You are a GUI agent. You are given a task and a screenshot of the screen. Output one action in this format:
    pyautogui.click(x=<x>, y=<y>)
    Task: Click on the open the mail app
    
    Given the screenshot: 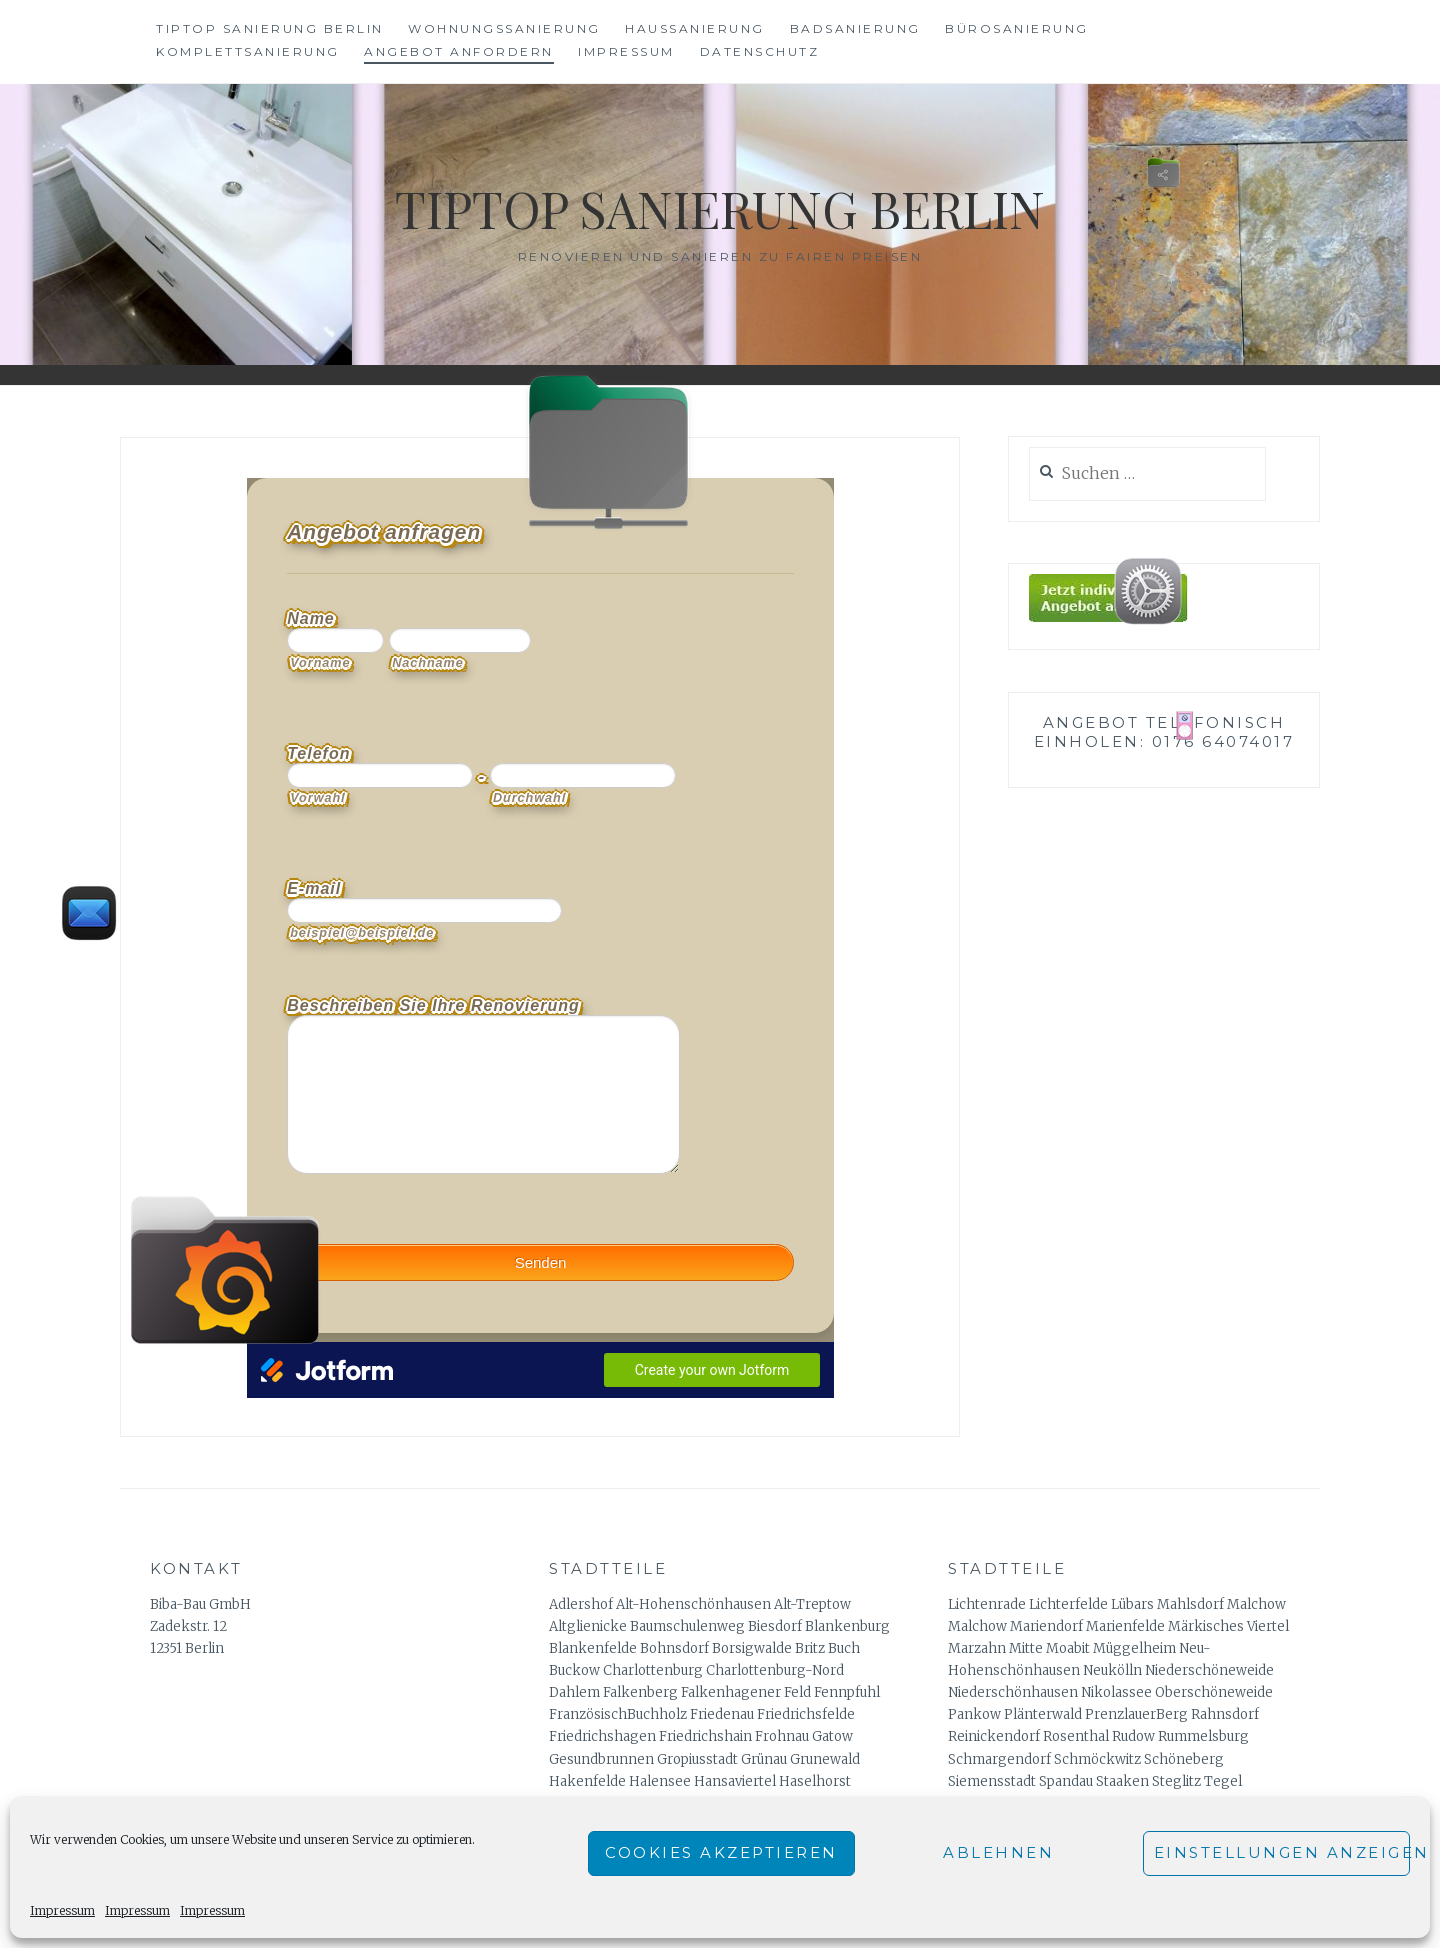 What is the action you would take?
    pyautogui.click(x=89, y=913)
    